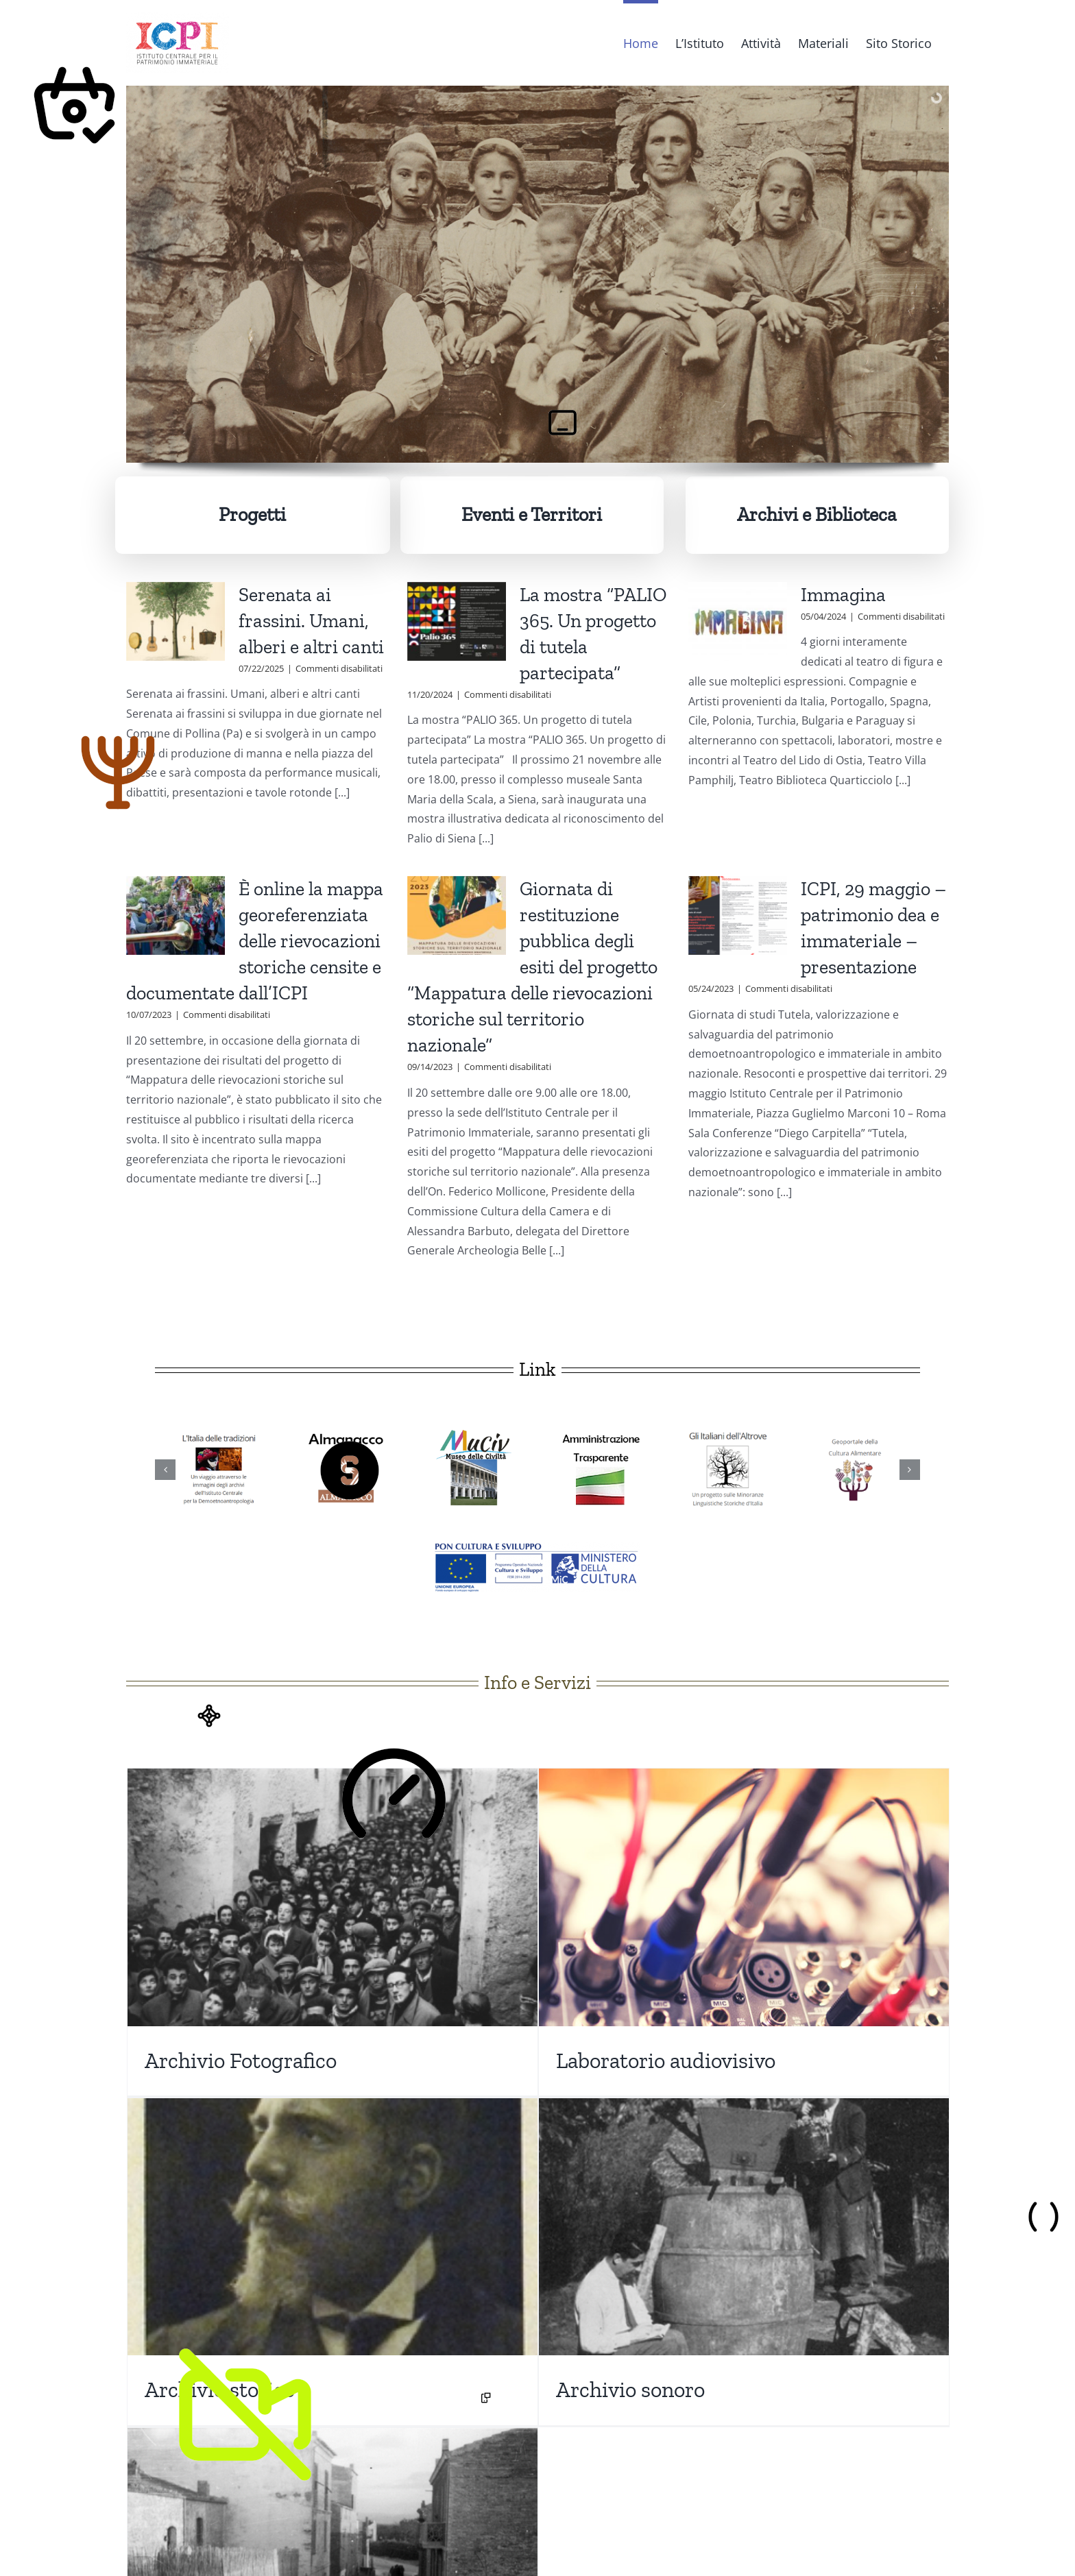 The height and width of the screenshot is (2576, 1075). I want to click on switch to landscape mode, so click(562, 422).